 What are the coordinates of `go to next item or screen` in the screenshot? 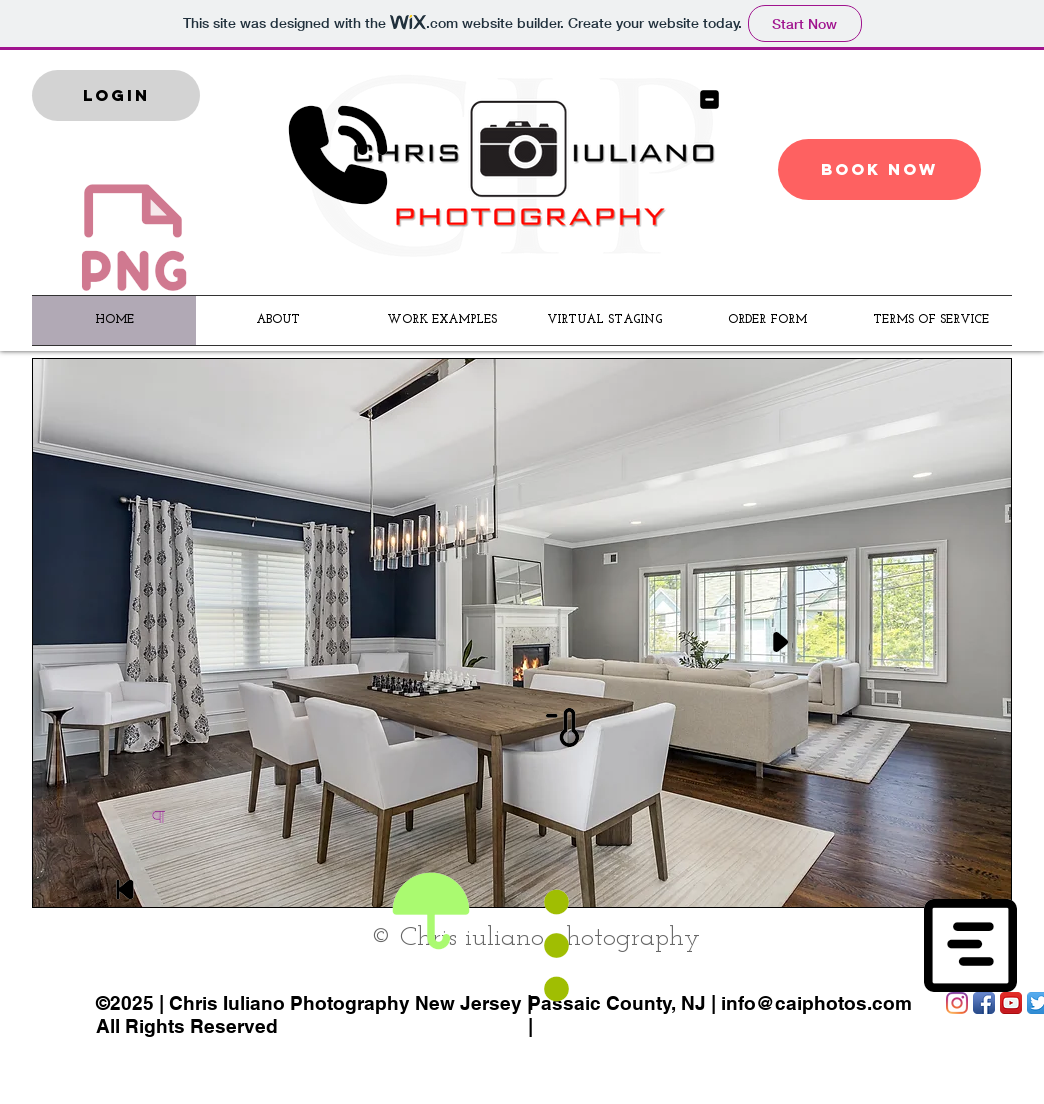 It's located at (779, 642).